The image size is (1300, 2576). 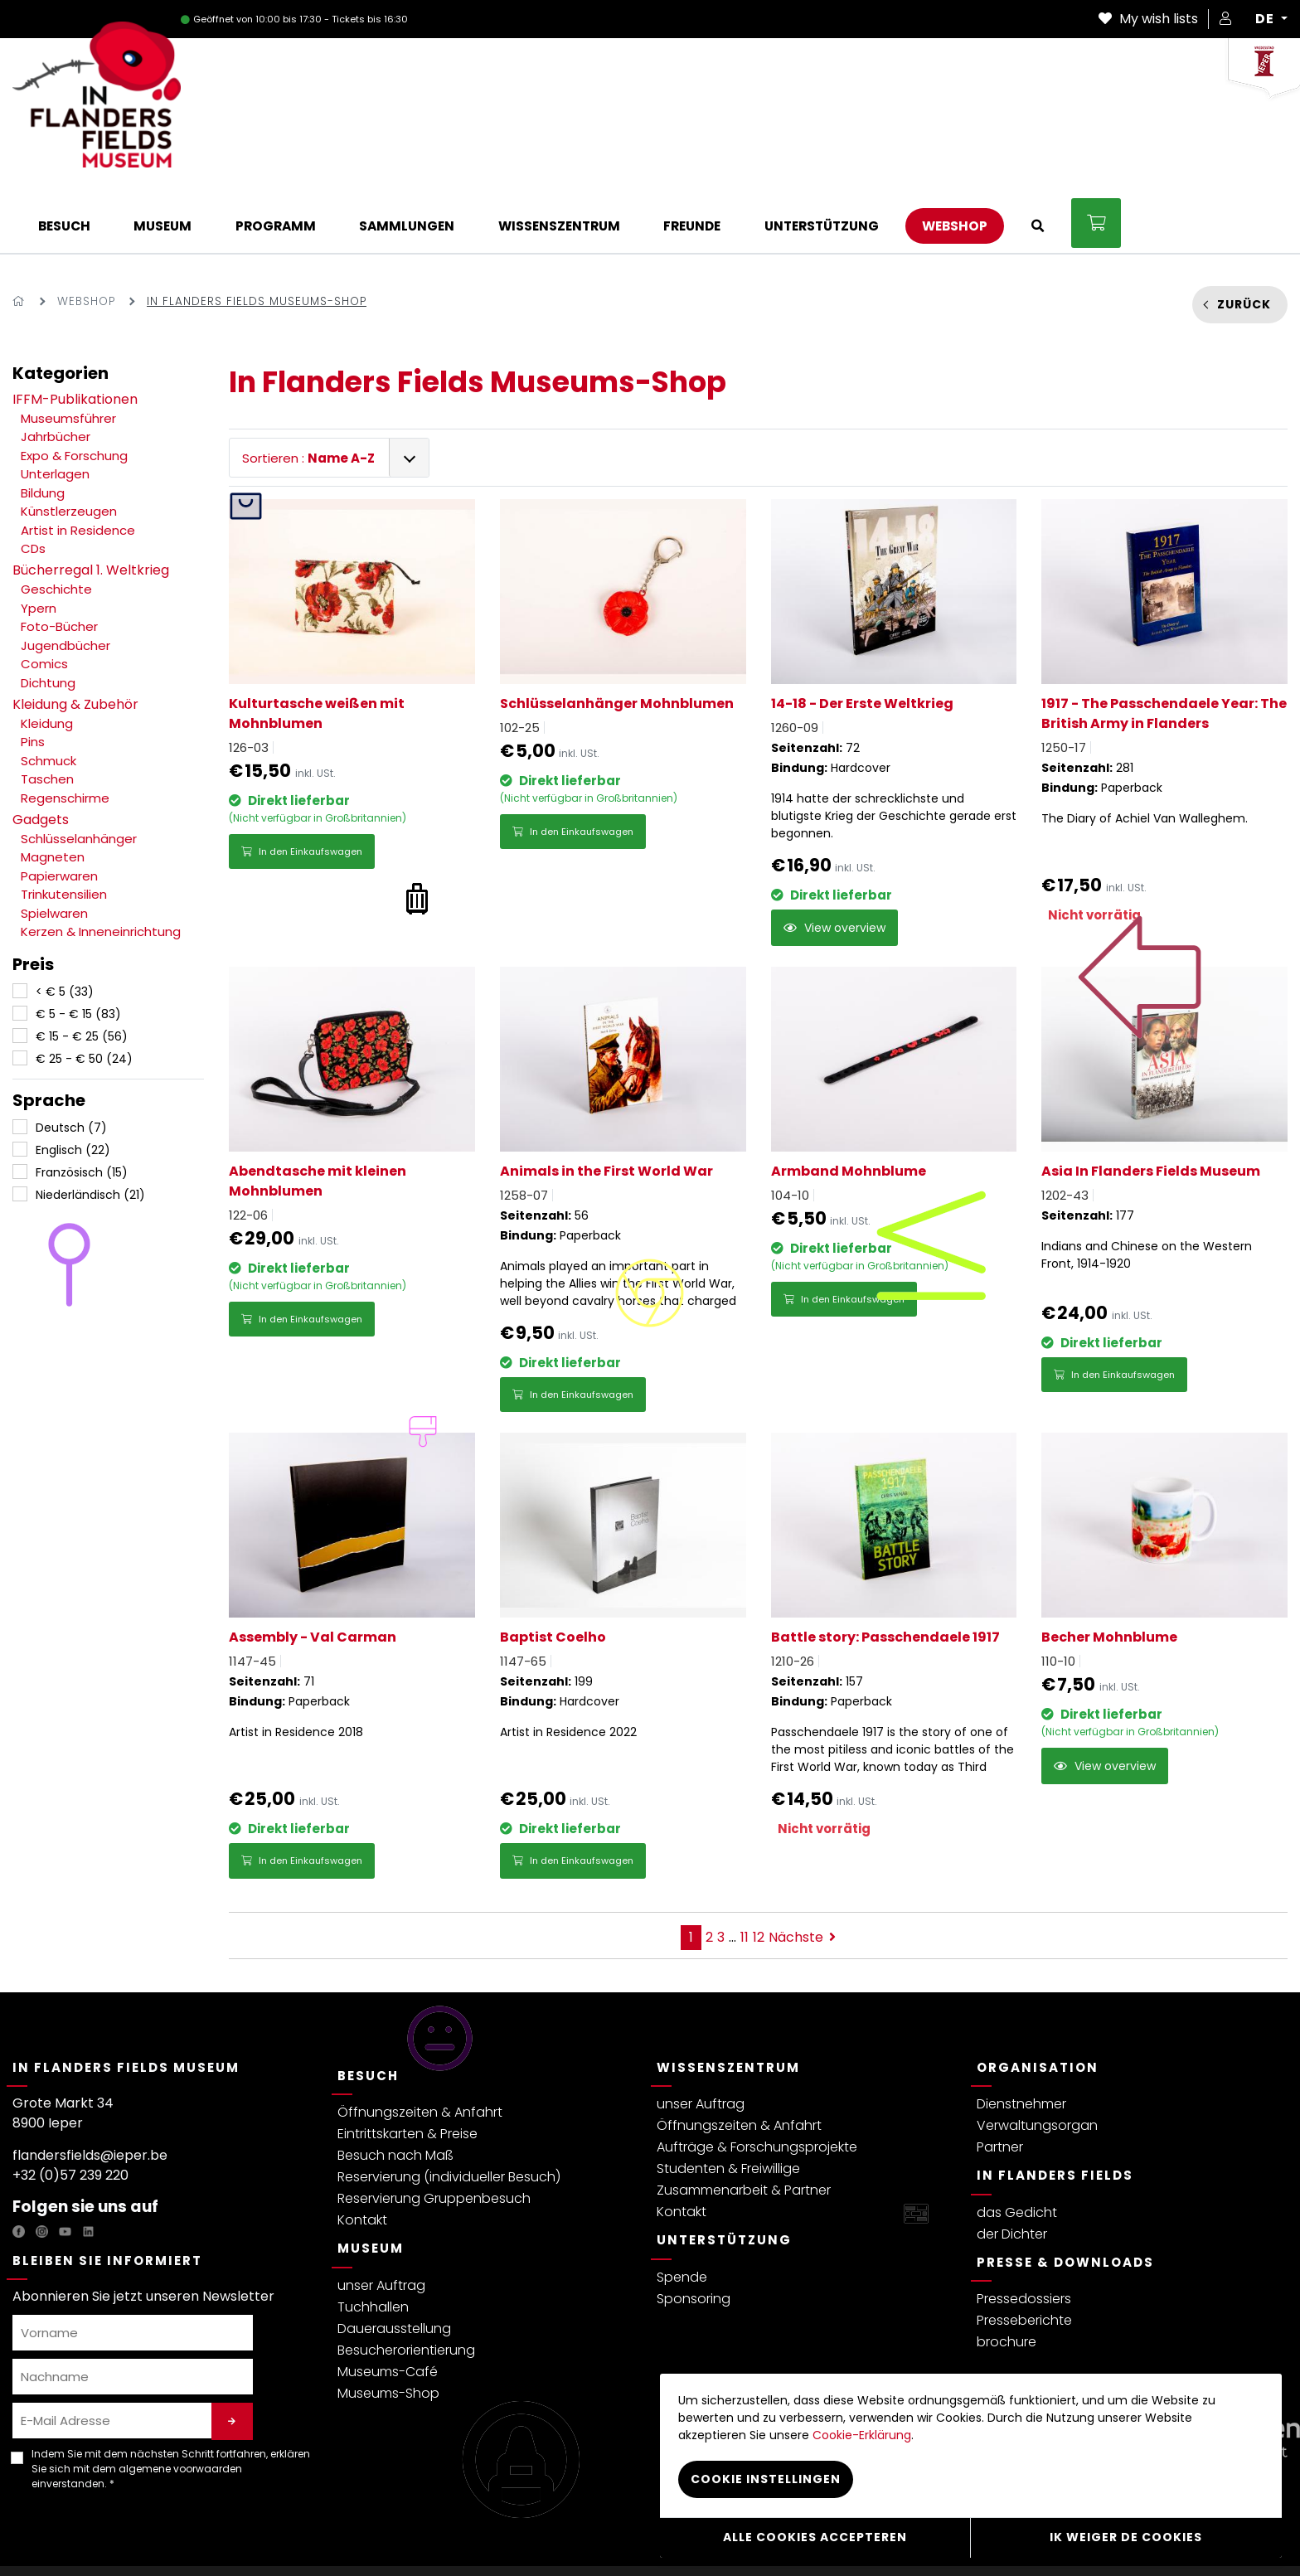 I want to click on mark or highlight a location on a map, so click(x=521, y=2459).